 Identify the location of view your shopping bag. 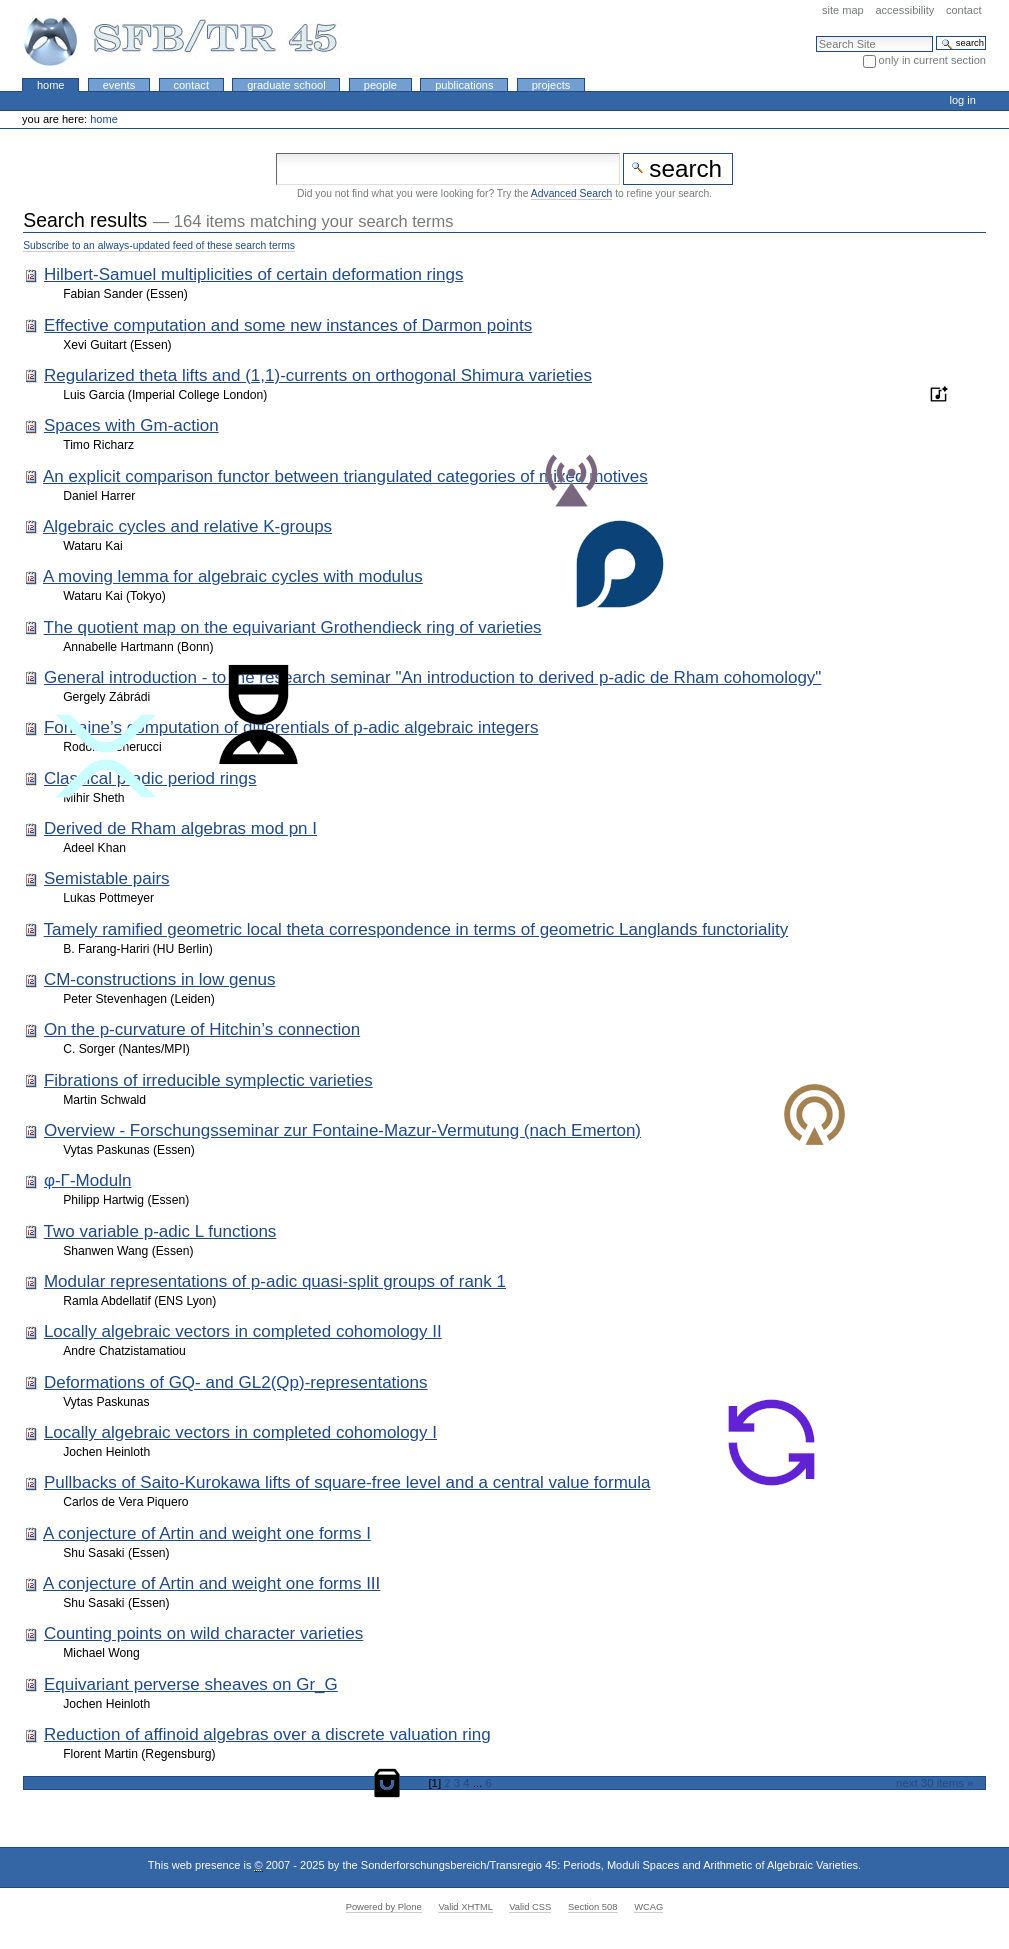
(387, 1783).